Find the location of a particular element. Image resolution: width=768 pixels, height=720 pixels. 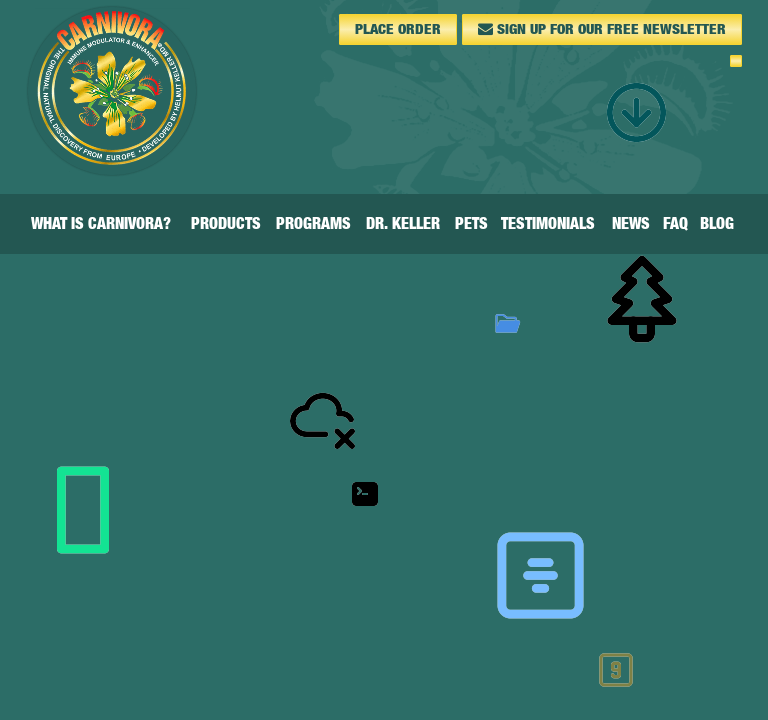

select or navigate to item number 9 is located at coordinates (616, 670).